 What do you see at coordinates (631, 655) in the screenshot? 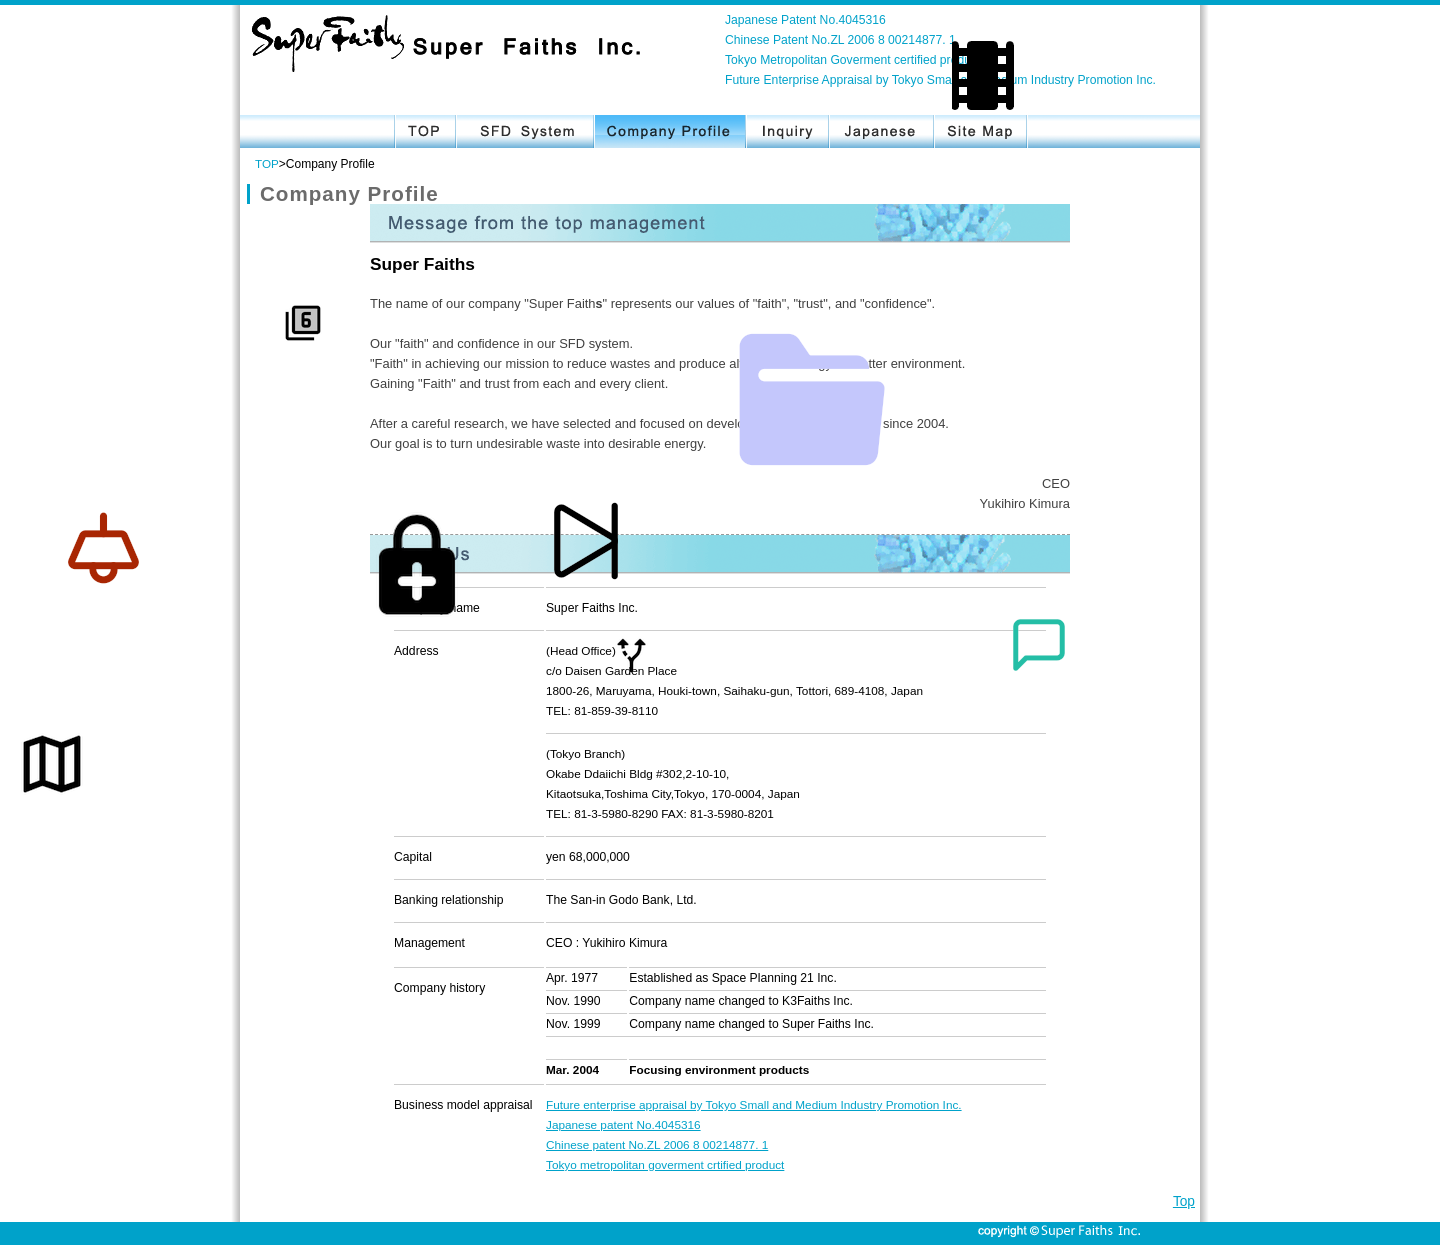
I see `view alternative routes` at bounding box center [631, 655].